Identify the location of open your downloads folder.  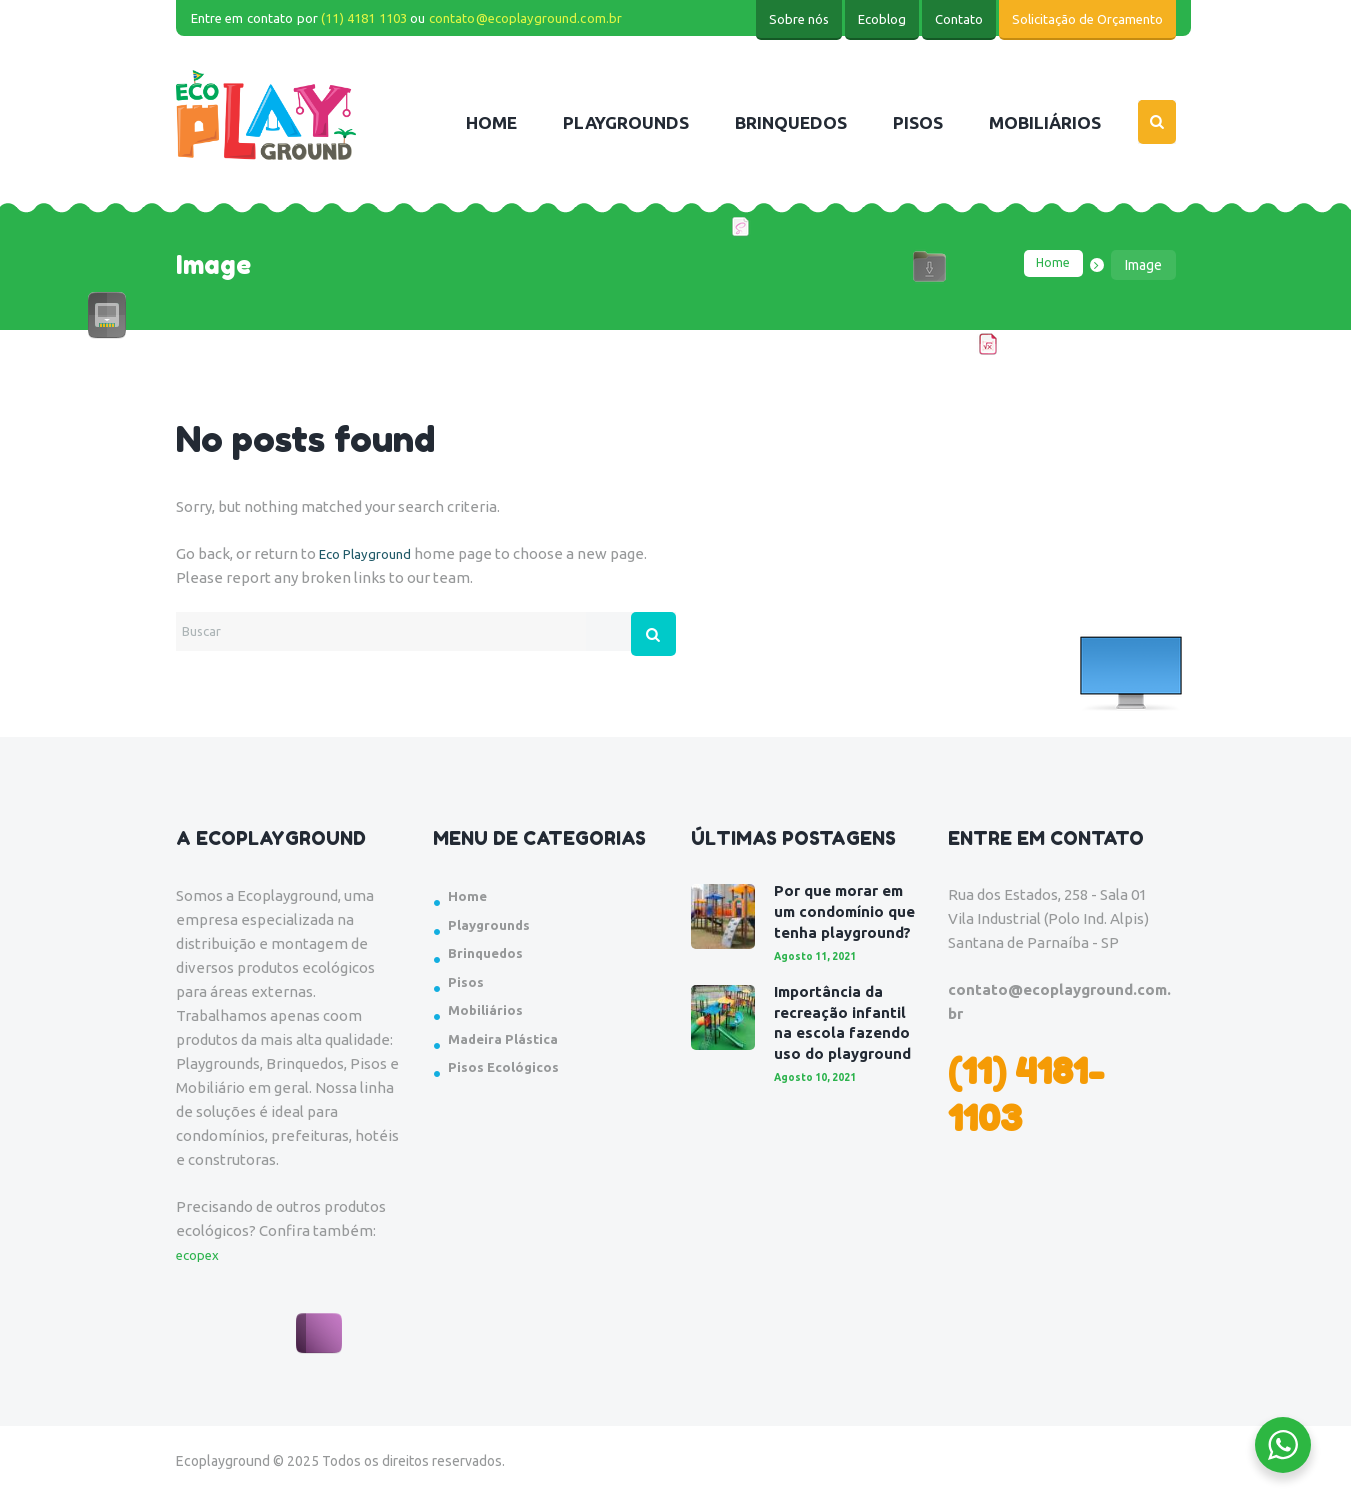
(929, 266).